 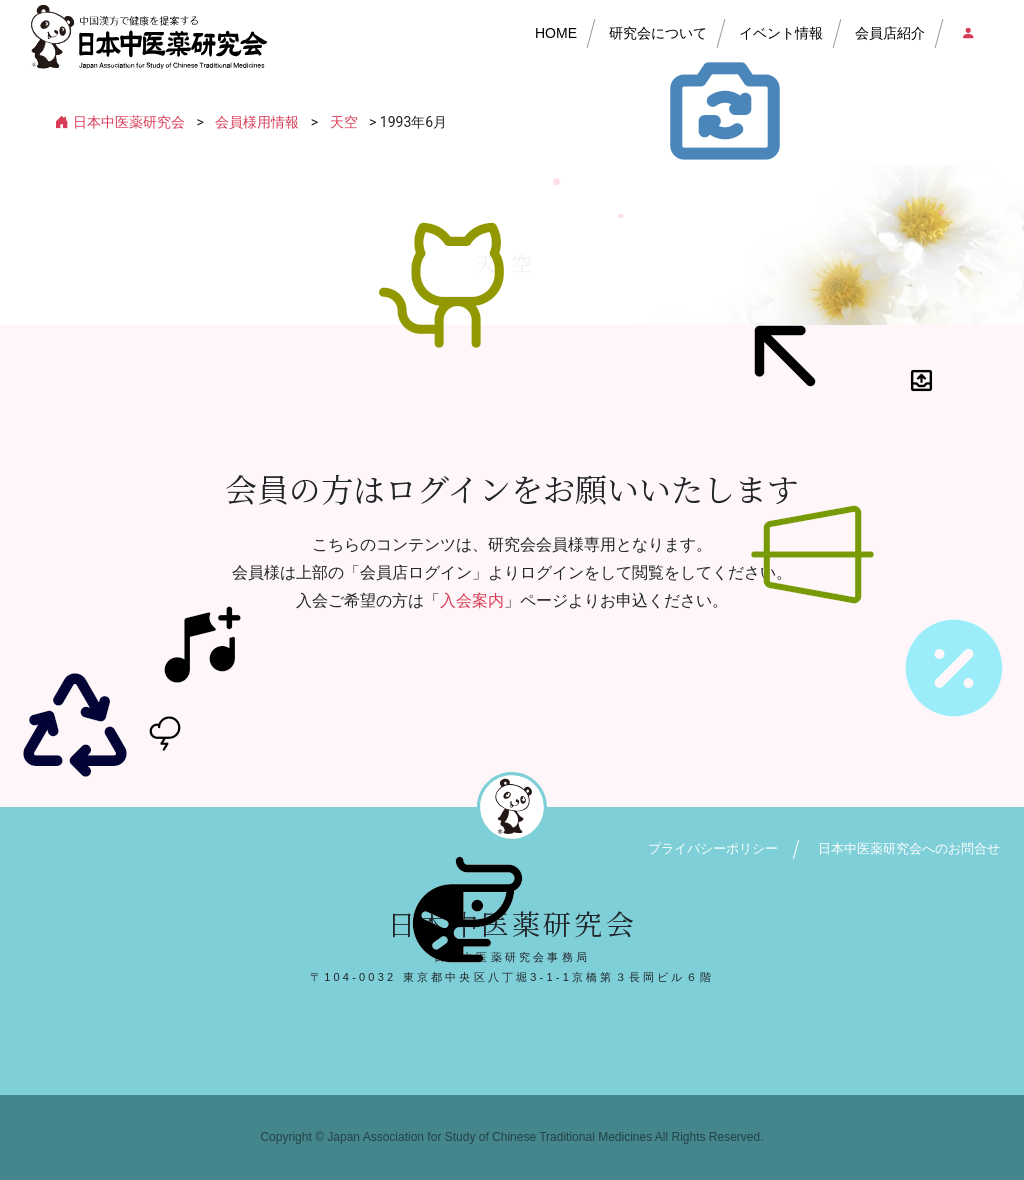 What do you see at coordinates (785, 356) in the screenshot?
I see `navigate back or return to previous screen` at bounding box center [785, 356].